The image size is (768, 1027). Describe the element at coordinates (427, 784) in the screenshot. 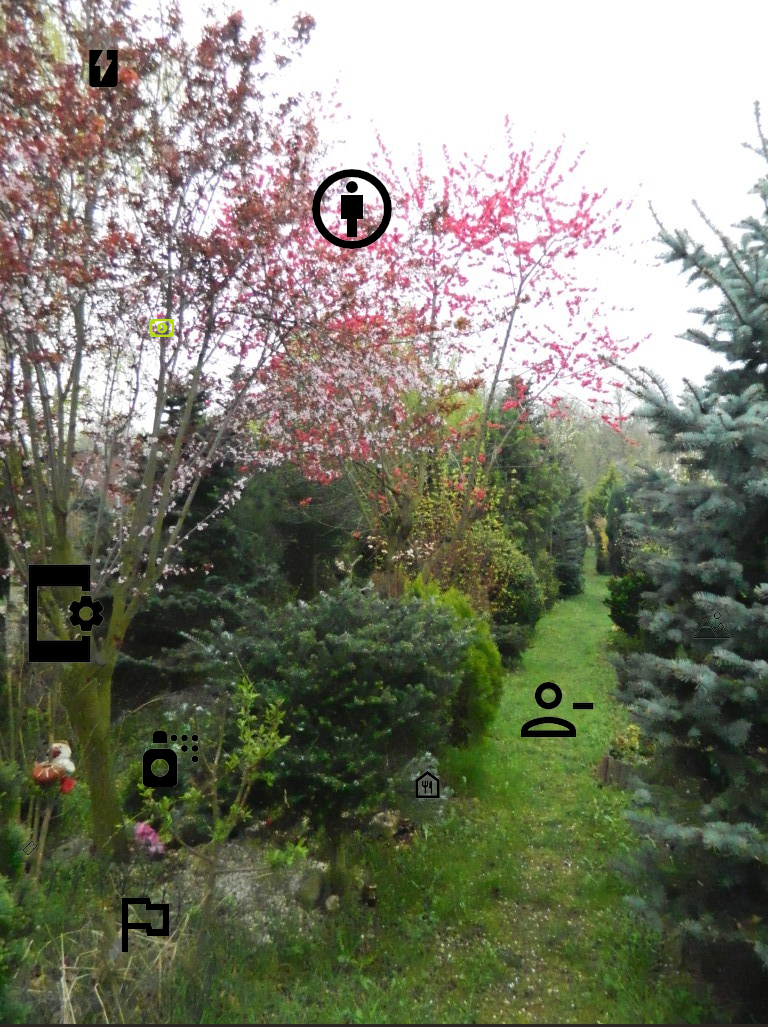

I see `find nearby food banks or food assistance locations` at that location.